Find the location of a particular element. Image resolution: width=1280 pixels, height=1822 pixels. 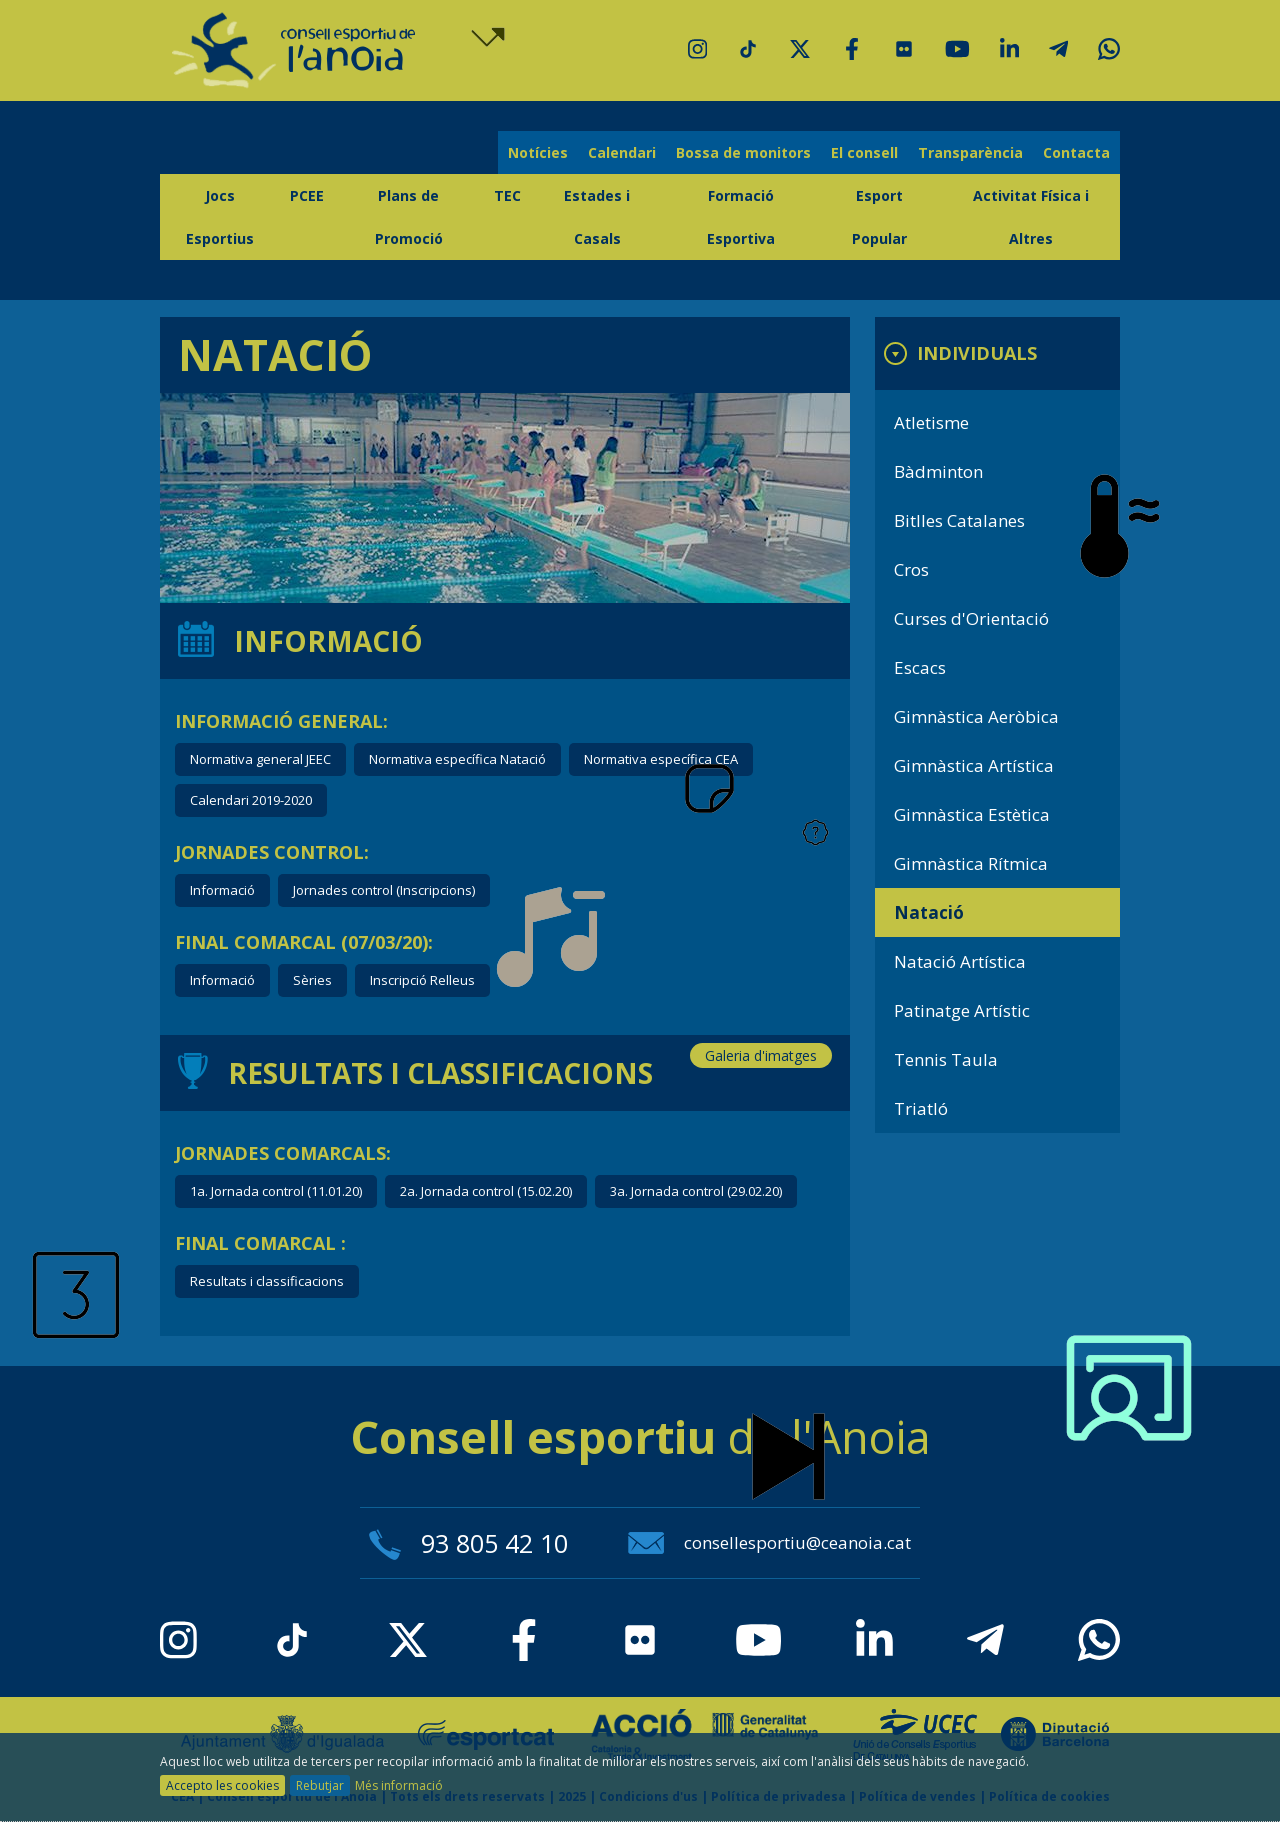

indicates step 3 in a multi-step process is located at coordinates (76, 1295).